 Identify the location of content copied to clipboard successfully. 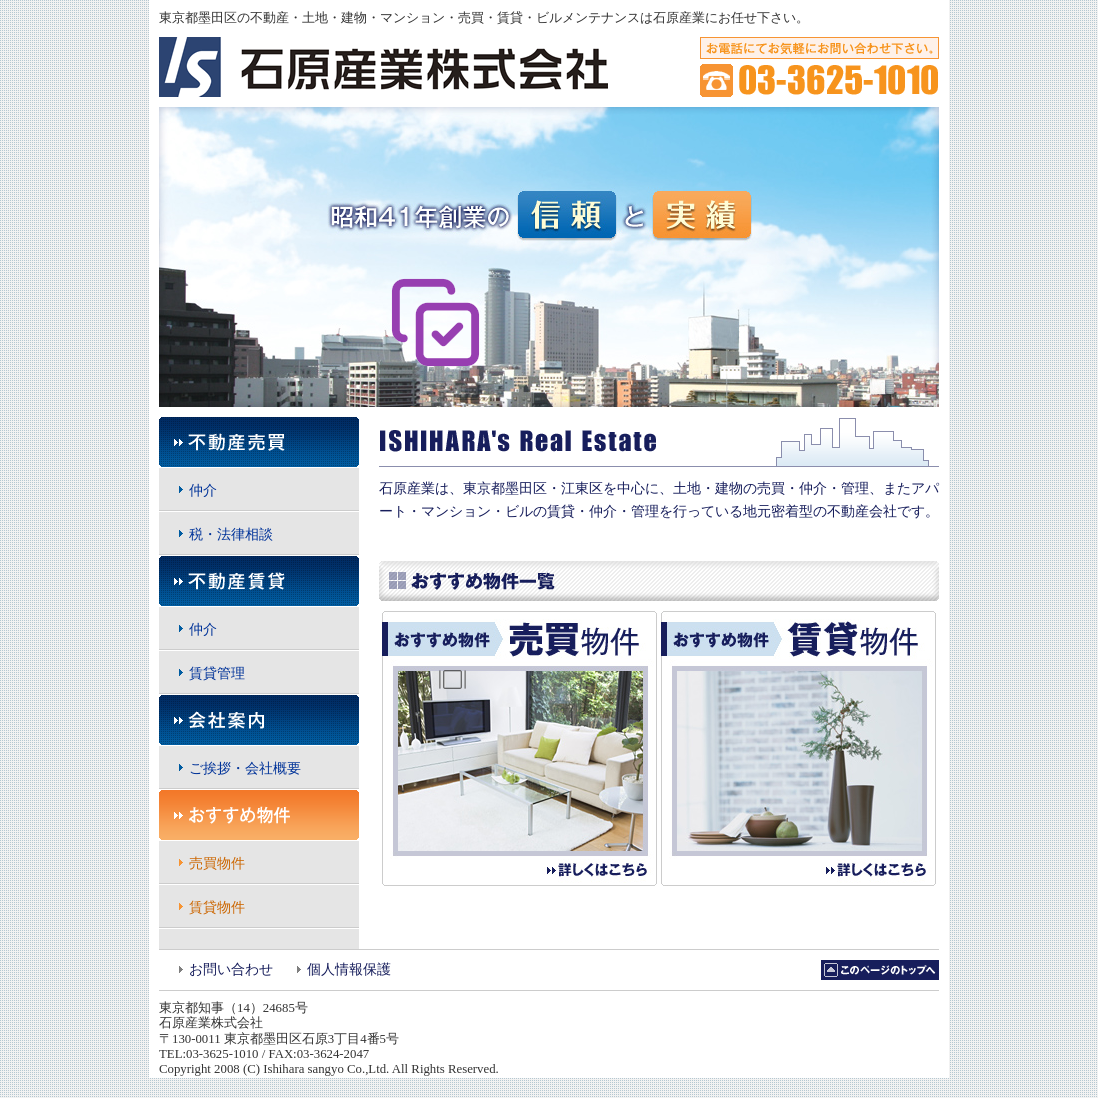
(435, 322).